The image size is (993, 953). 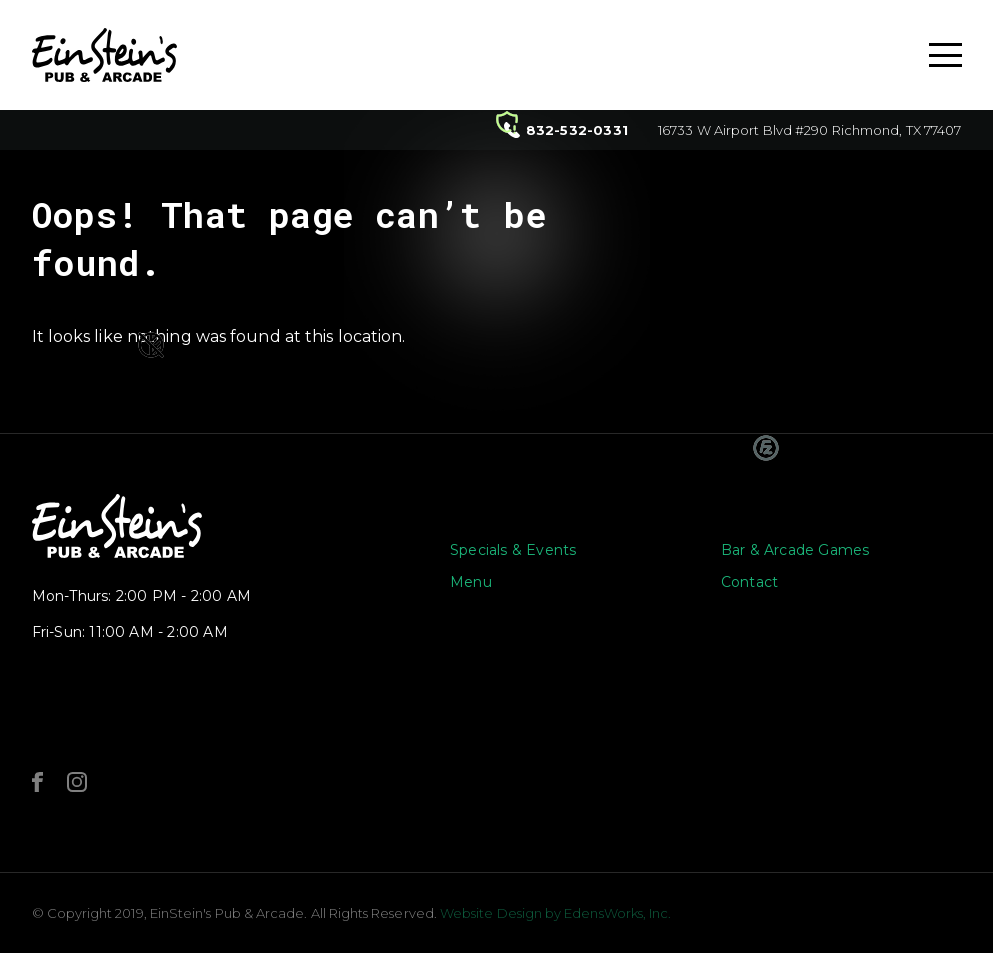 I want to click on disable screen brightness adjustment, so click(x=151, y=345).